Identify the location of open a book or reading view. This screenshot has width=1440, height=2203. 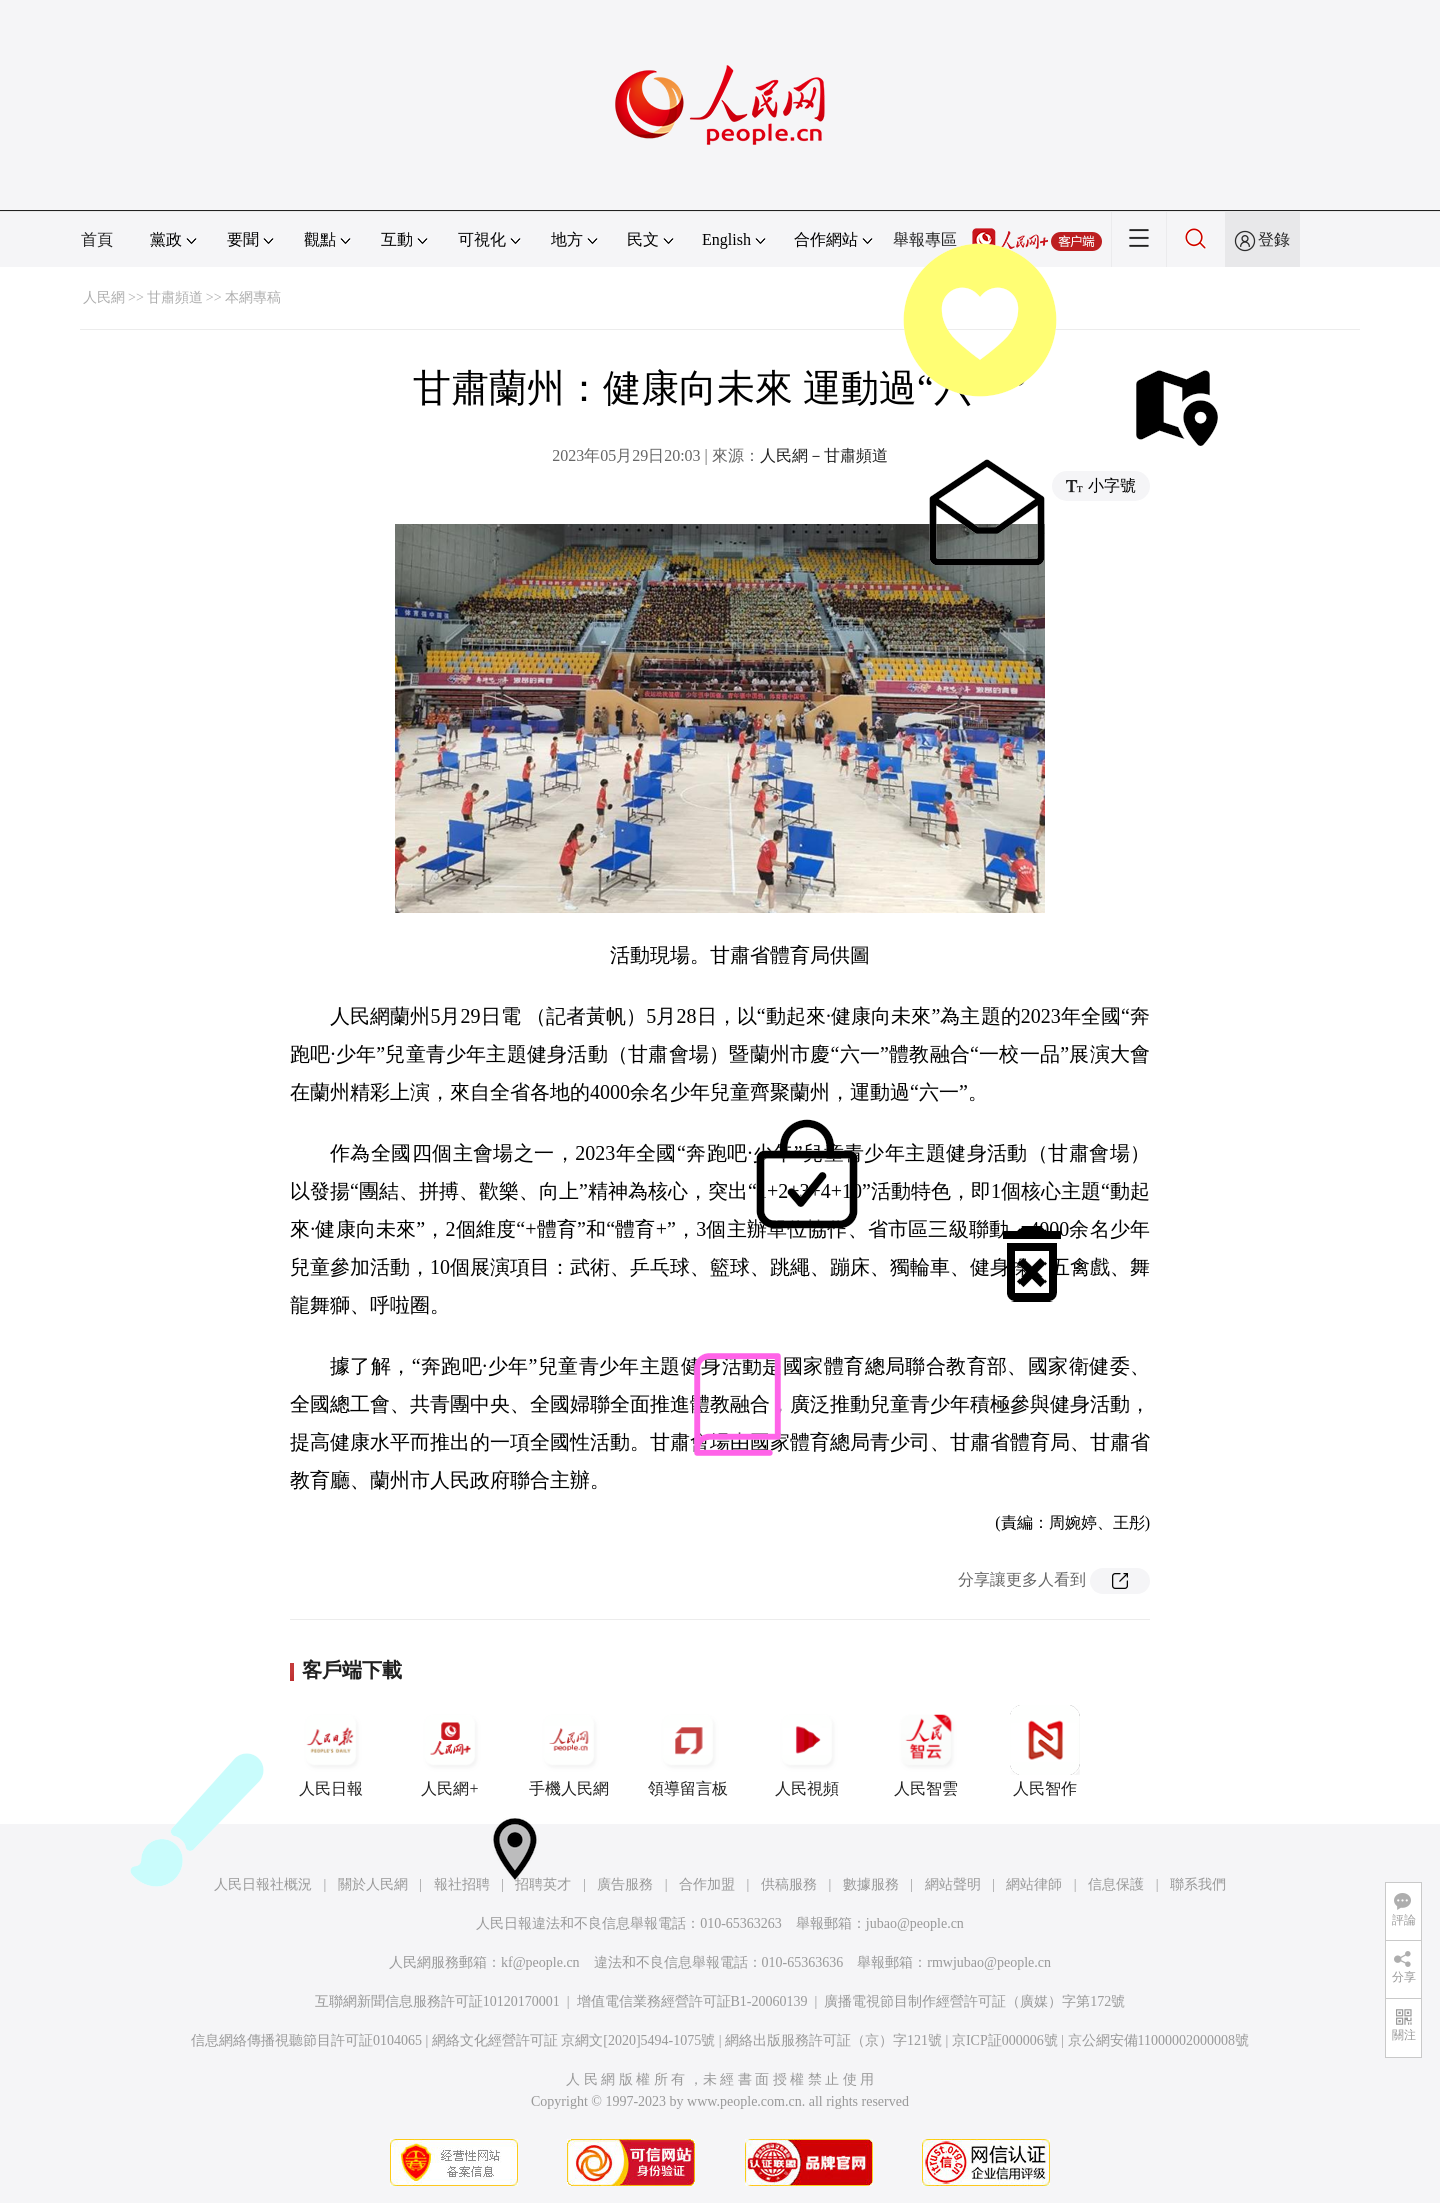
(737, 1404).